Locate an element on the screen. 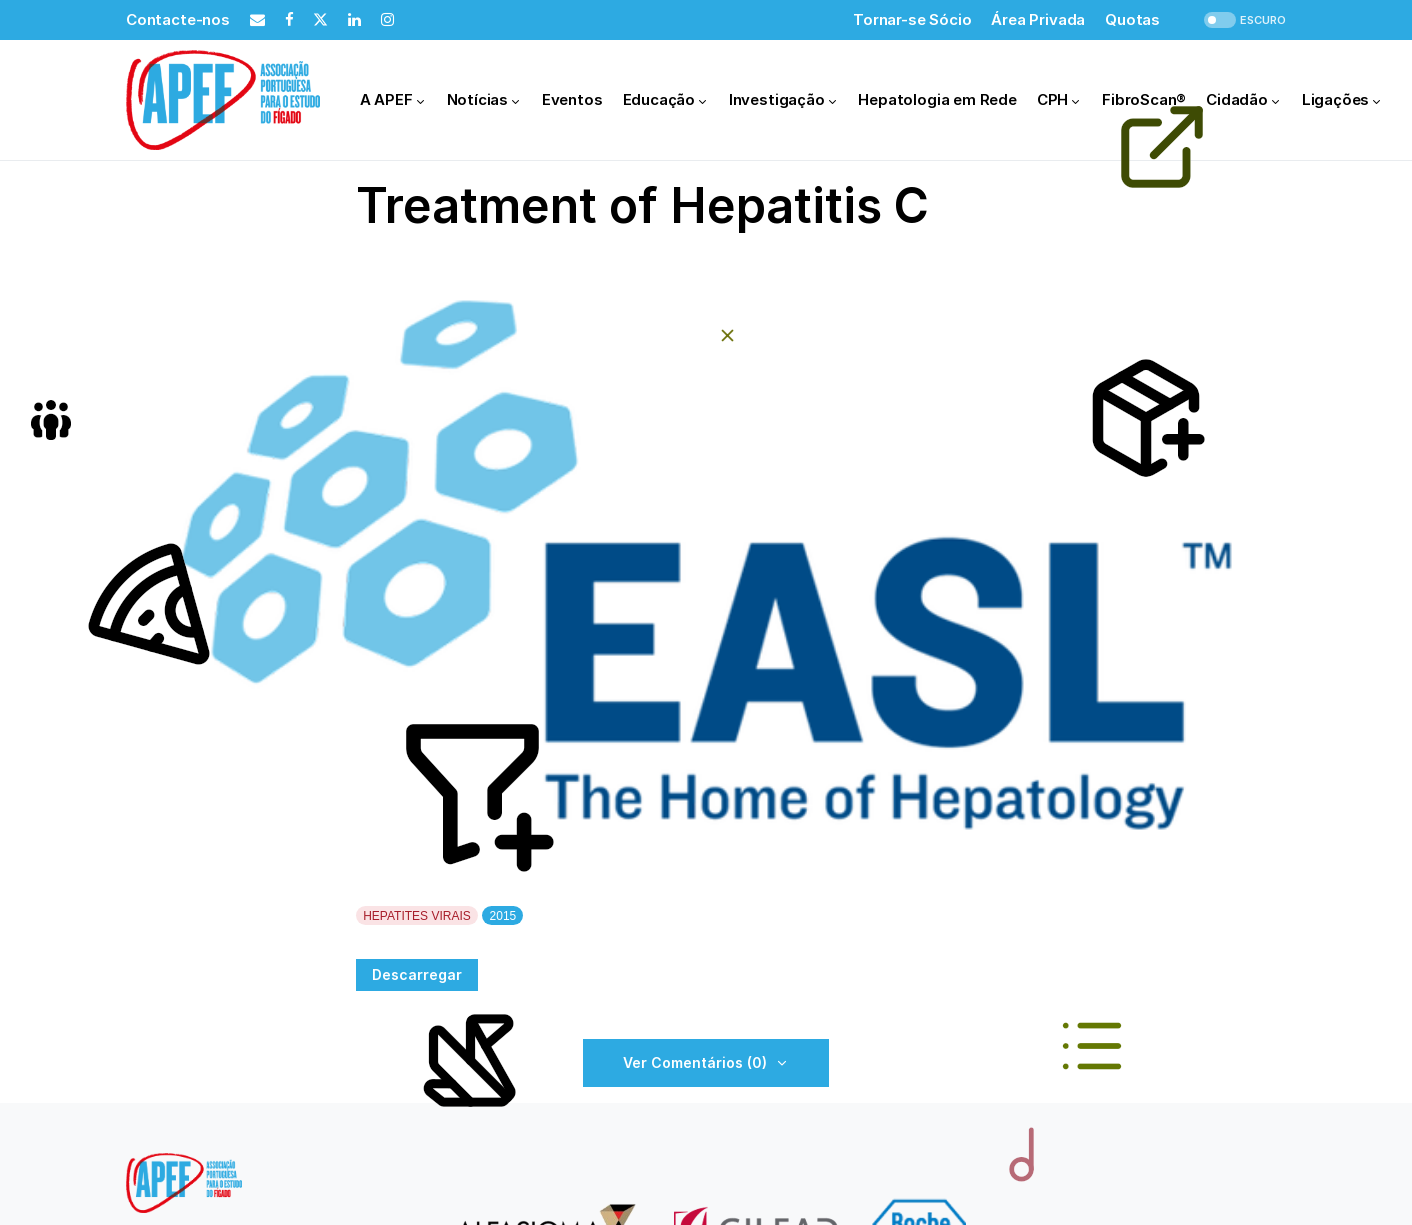  view group members is located at coordinates (51, 420).